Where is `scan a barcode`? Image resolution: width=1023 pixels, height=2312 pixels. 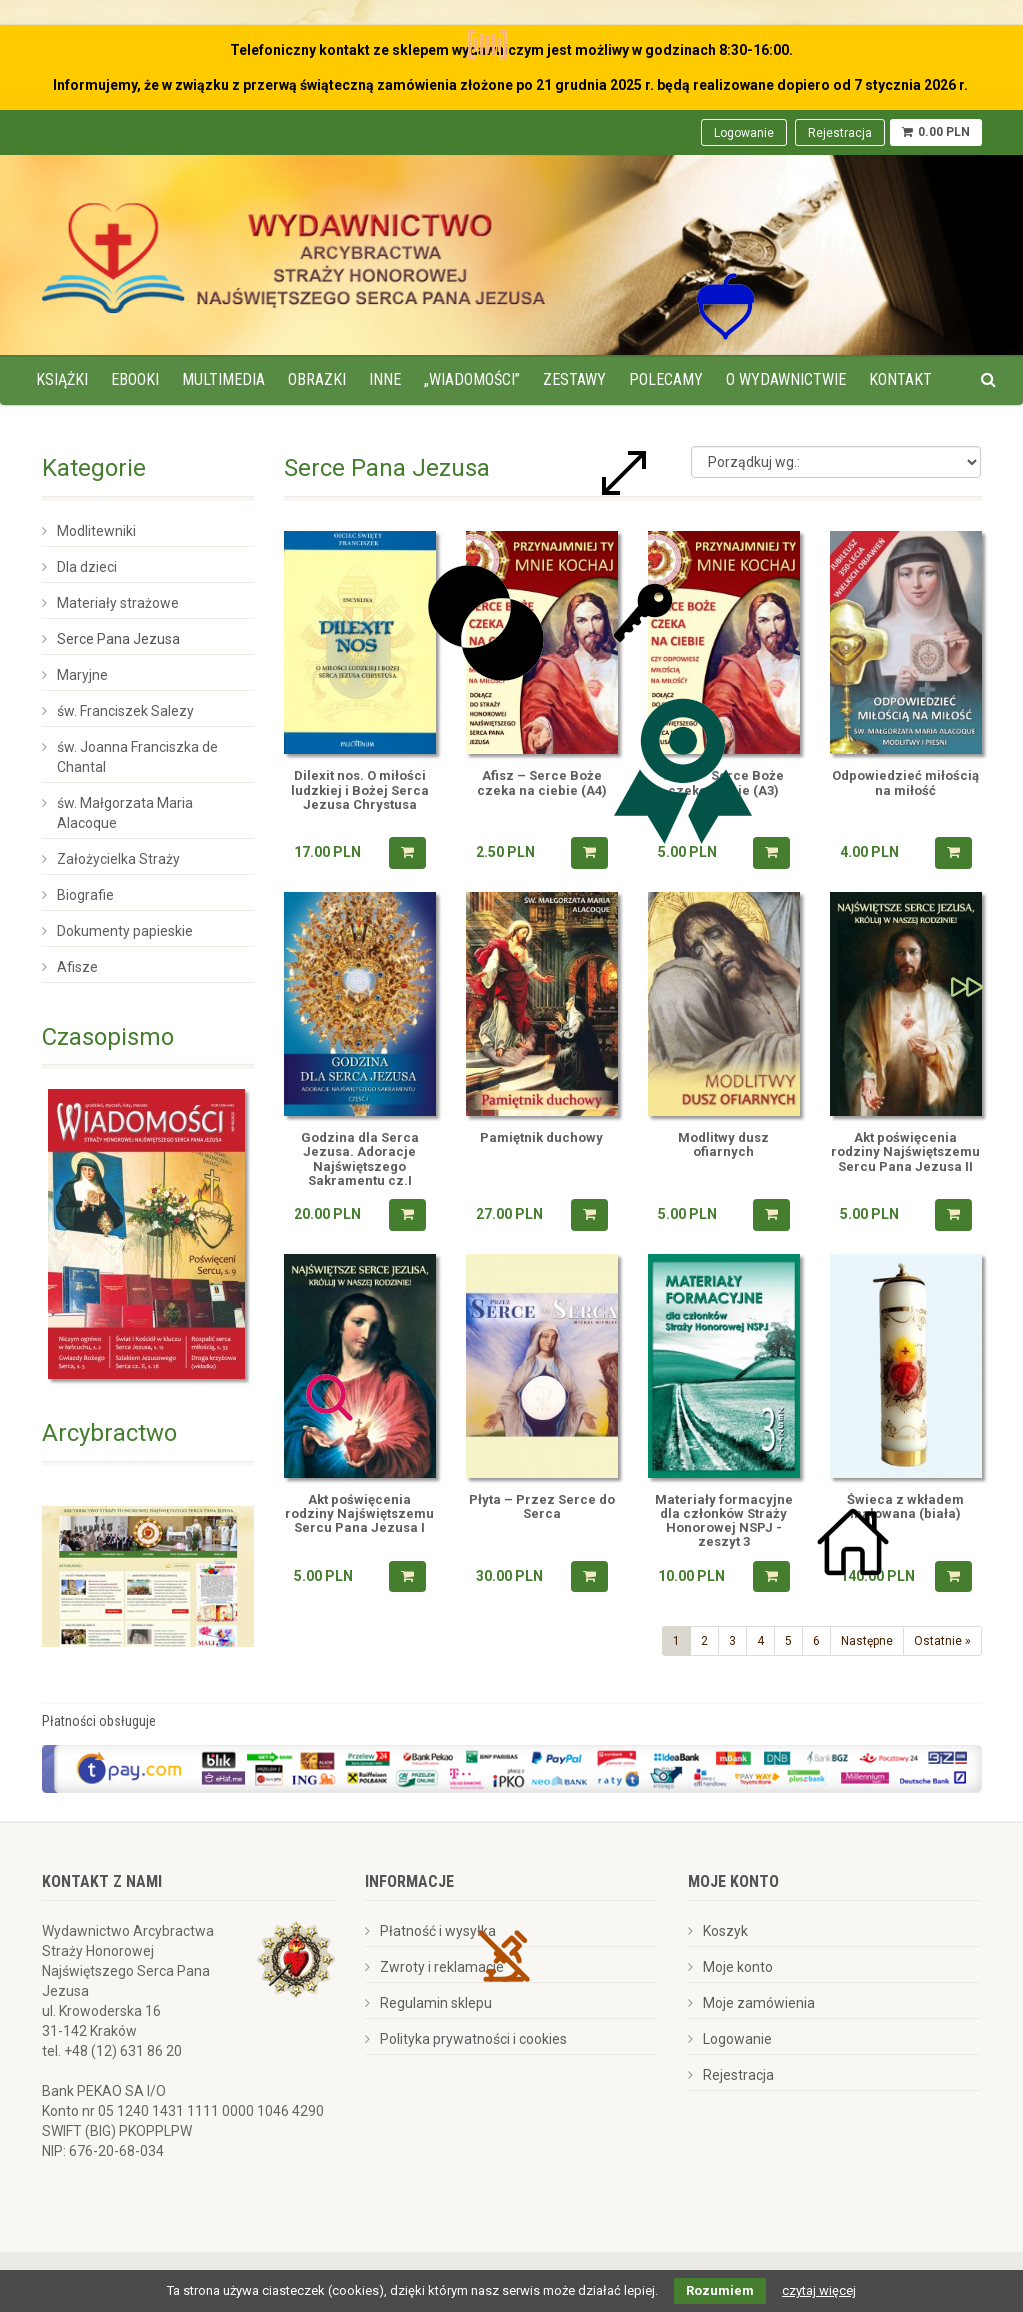
scan a barcode is located at coordinates (487, 44).